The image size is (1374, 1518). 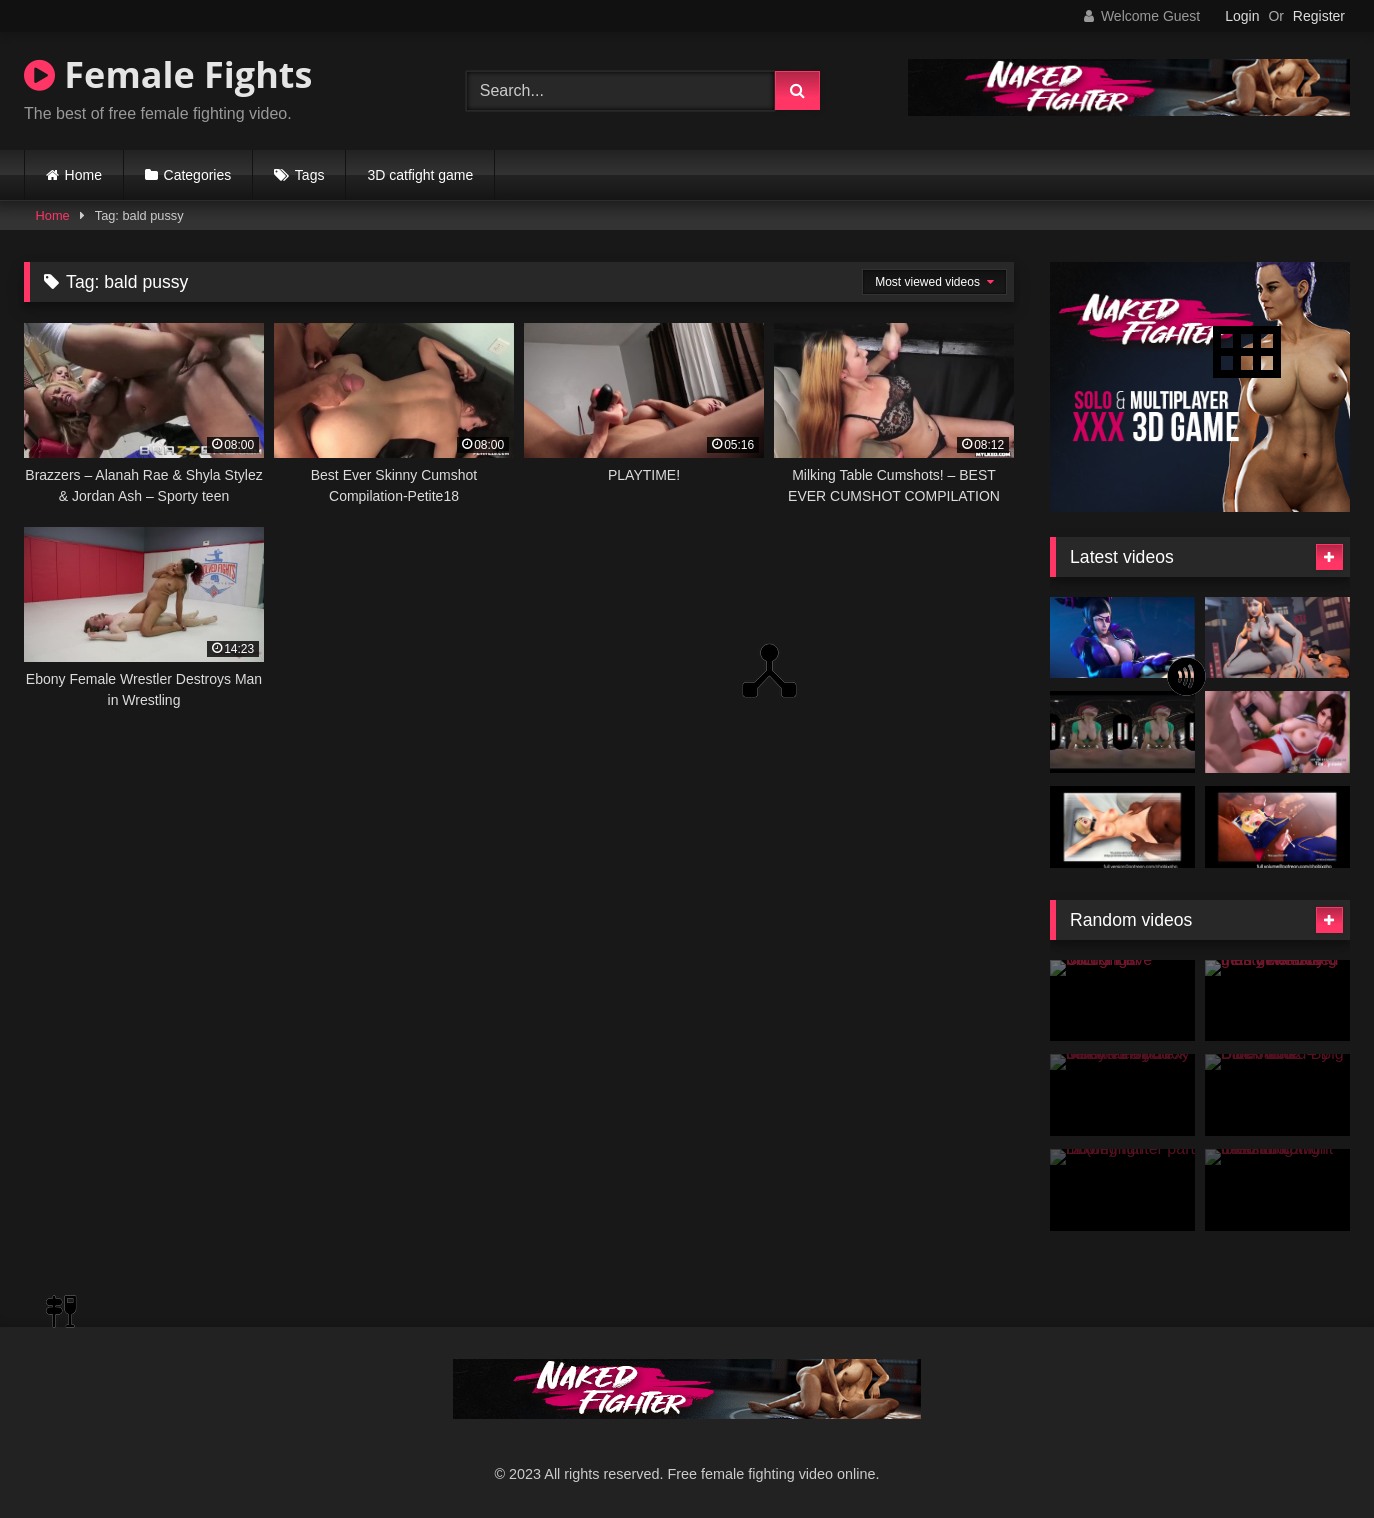 What do you see at coordinates (61, 1311) in the screenshot?
I see `find tapas restaurants nearby` at bounding box center [61, 1311].